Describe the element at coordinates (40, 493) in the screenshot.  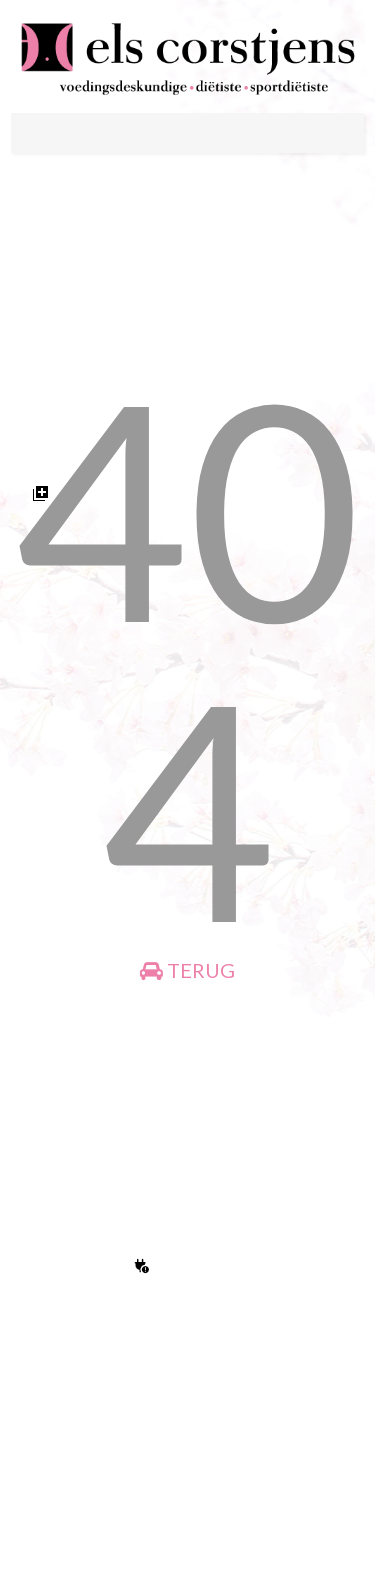
I see `add to queue` at that location.